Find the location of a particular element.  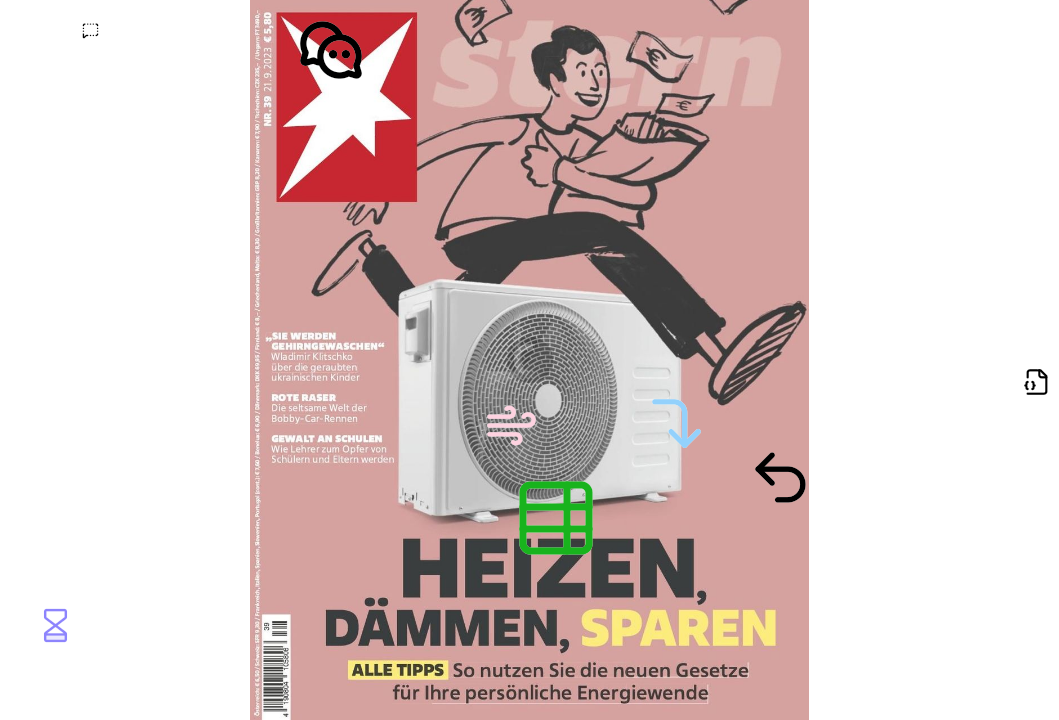

access table settings or configuration options is located at coordinates (556, 518).